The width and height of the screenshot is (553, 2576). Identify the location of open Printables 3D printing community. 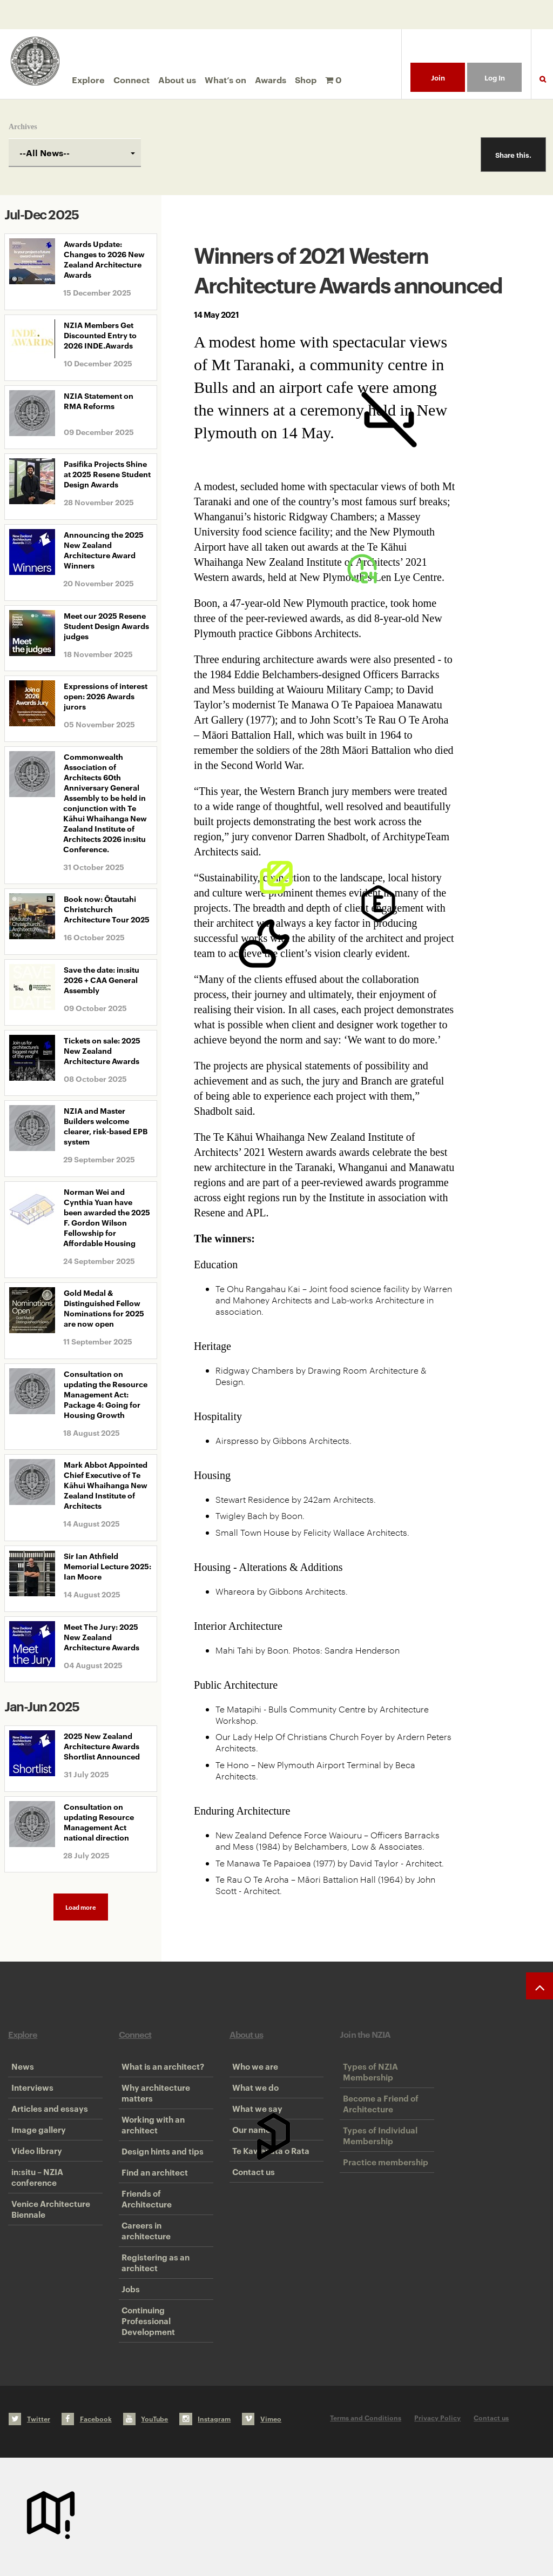
(273, 2136).